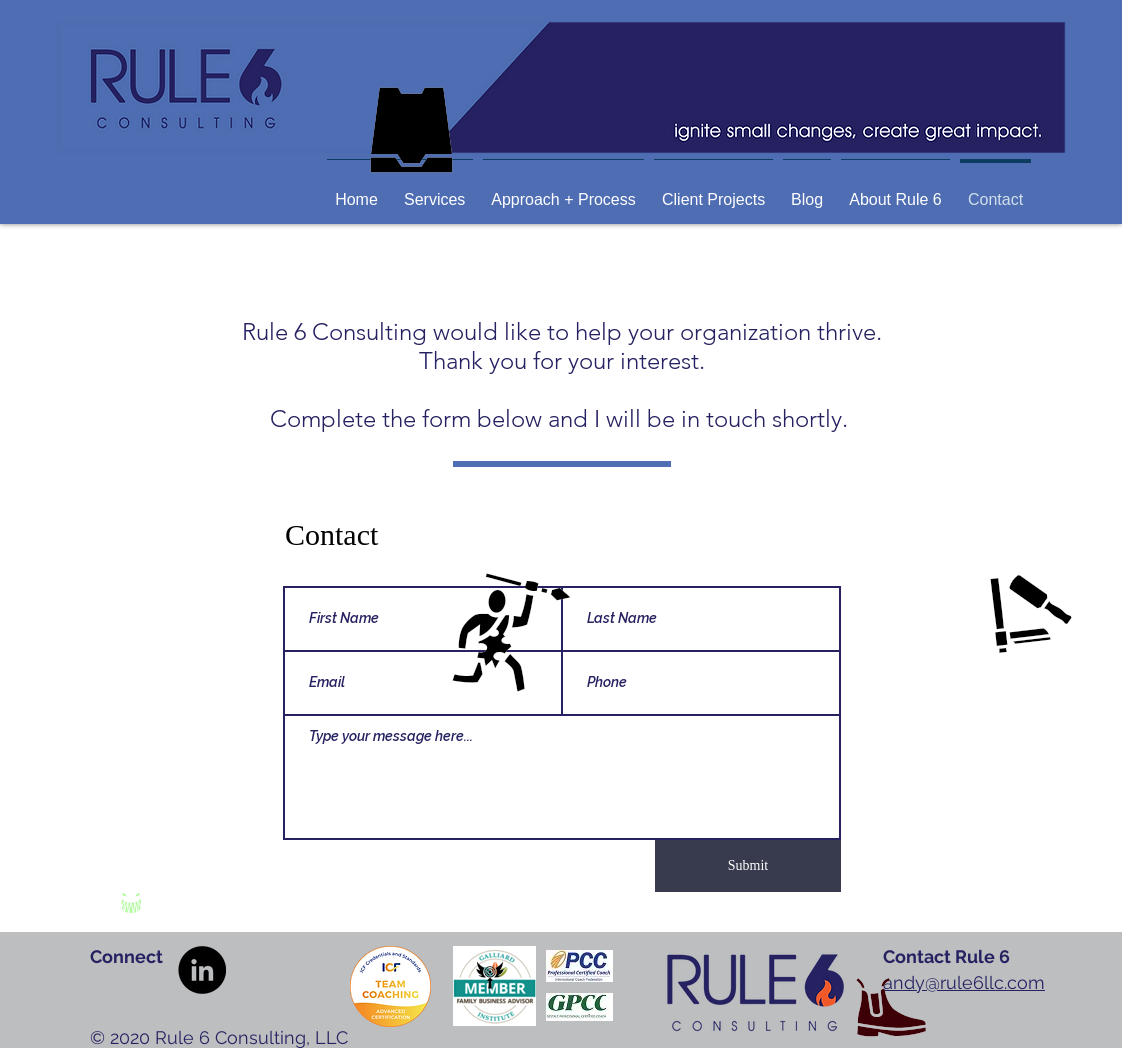  What do you see at coordinates (411, 128) in the screenshot?
I see `access your inbox or document tray` at bounding box center [411, 128].